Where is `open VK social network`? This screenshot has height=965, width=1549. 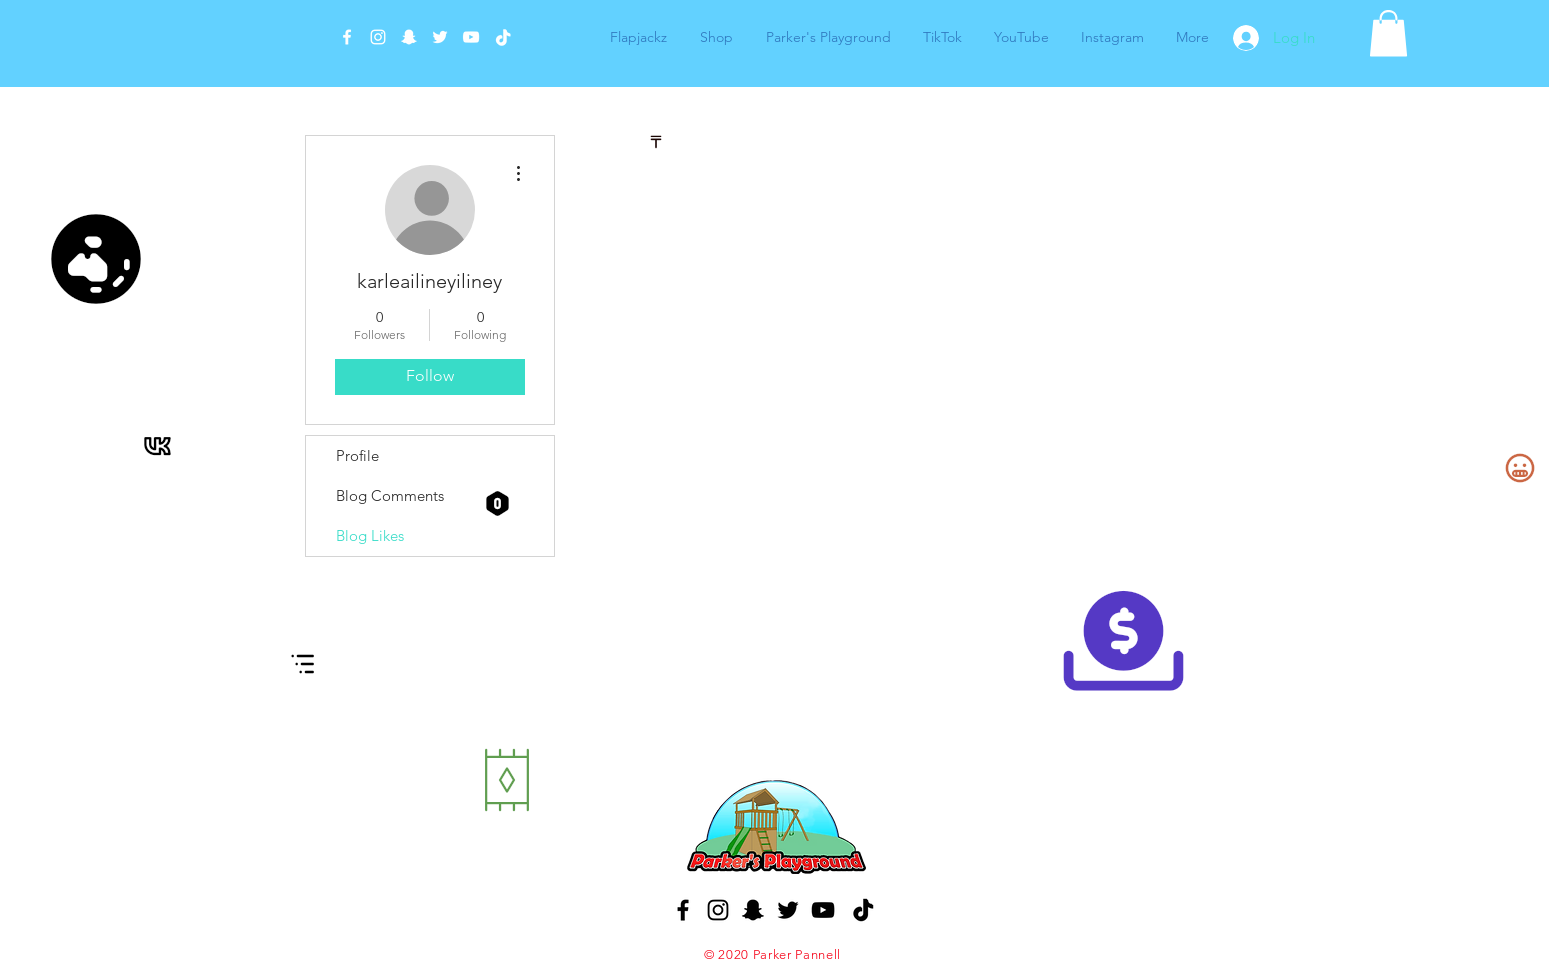 open VK social network is located at coordinates (157, 445).